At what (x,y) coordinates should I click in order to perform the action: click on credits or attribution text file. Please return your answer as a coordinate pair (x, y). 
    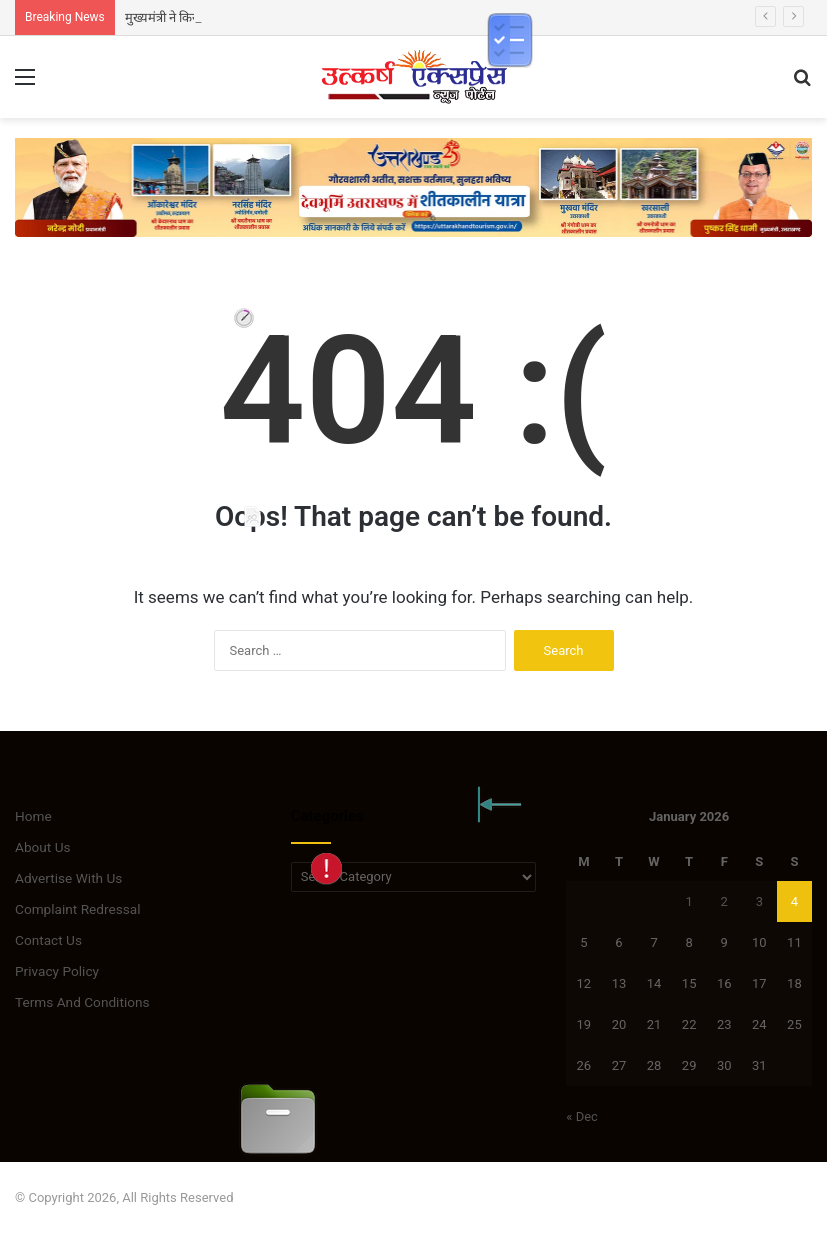
    Looking at the image, I should click on (252, 516).